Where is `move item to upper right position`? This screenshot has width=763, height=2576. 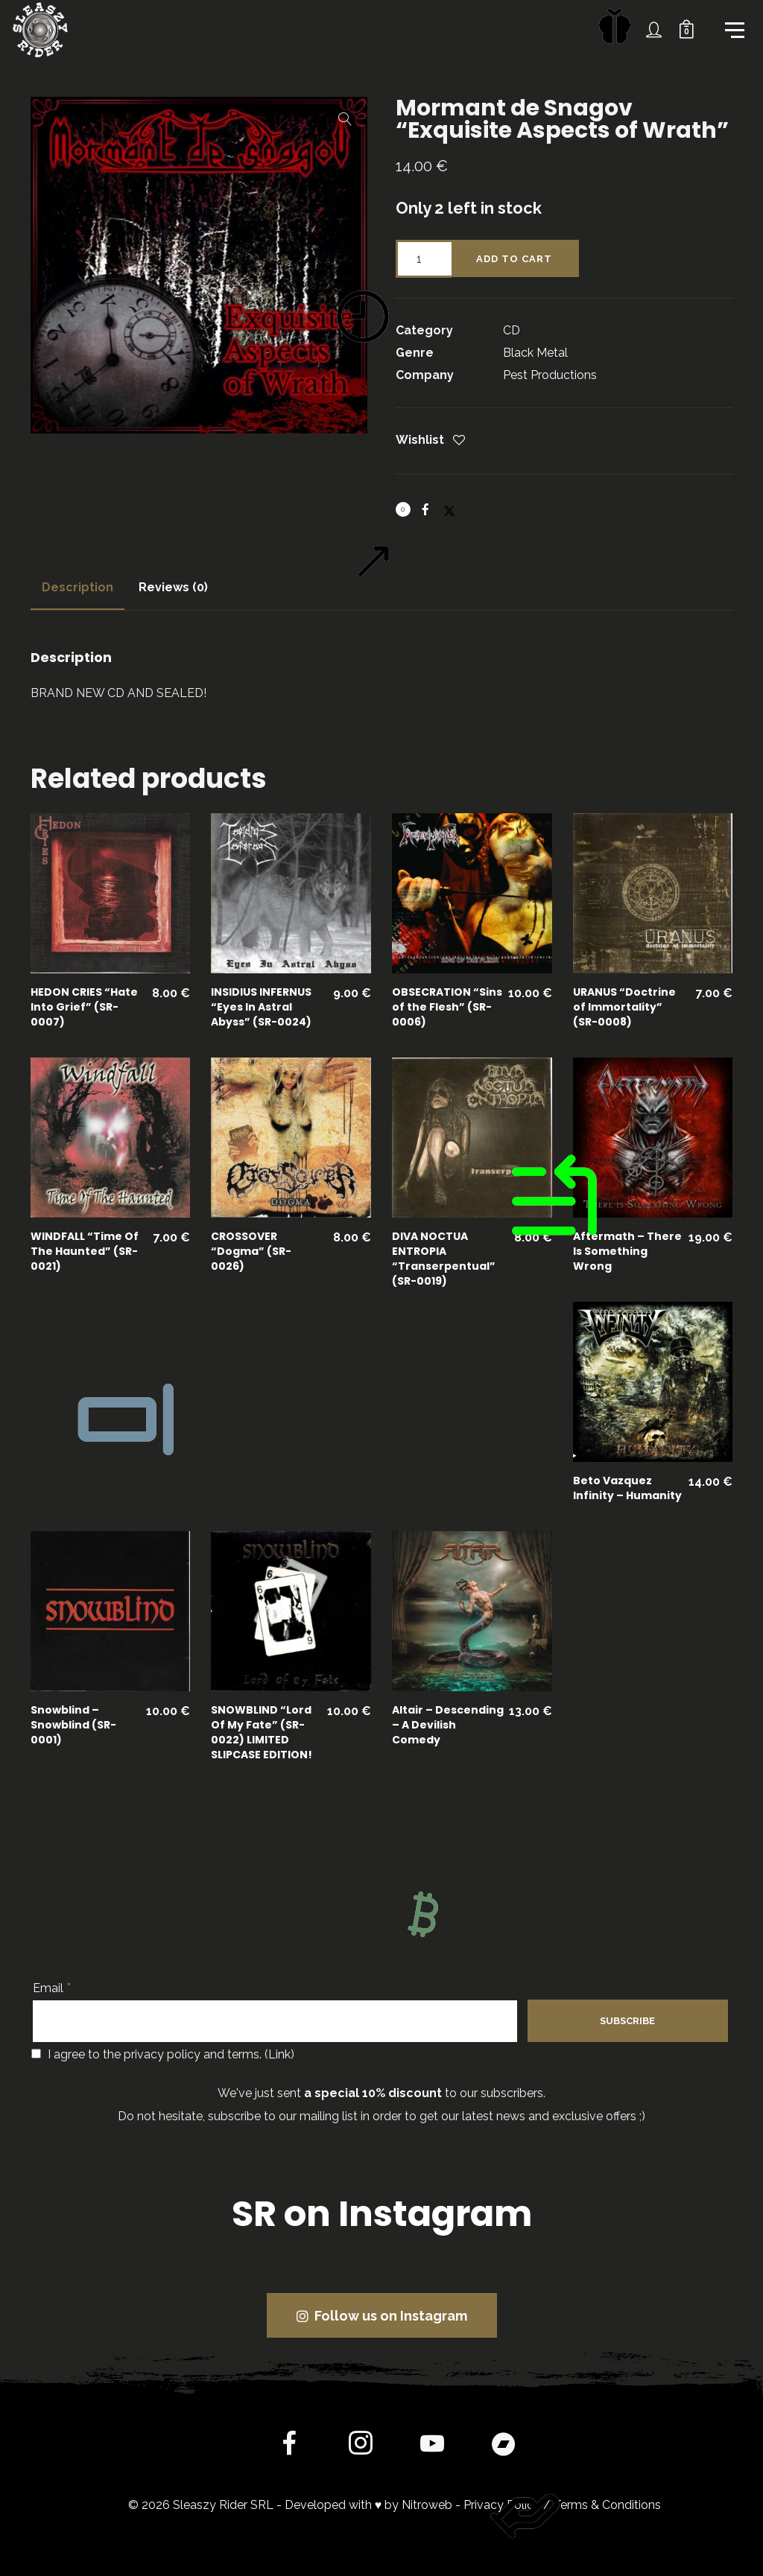 move item to upper right position is located at coordinates (373, 562).